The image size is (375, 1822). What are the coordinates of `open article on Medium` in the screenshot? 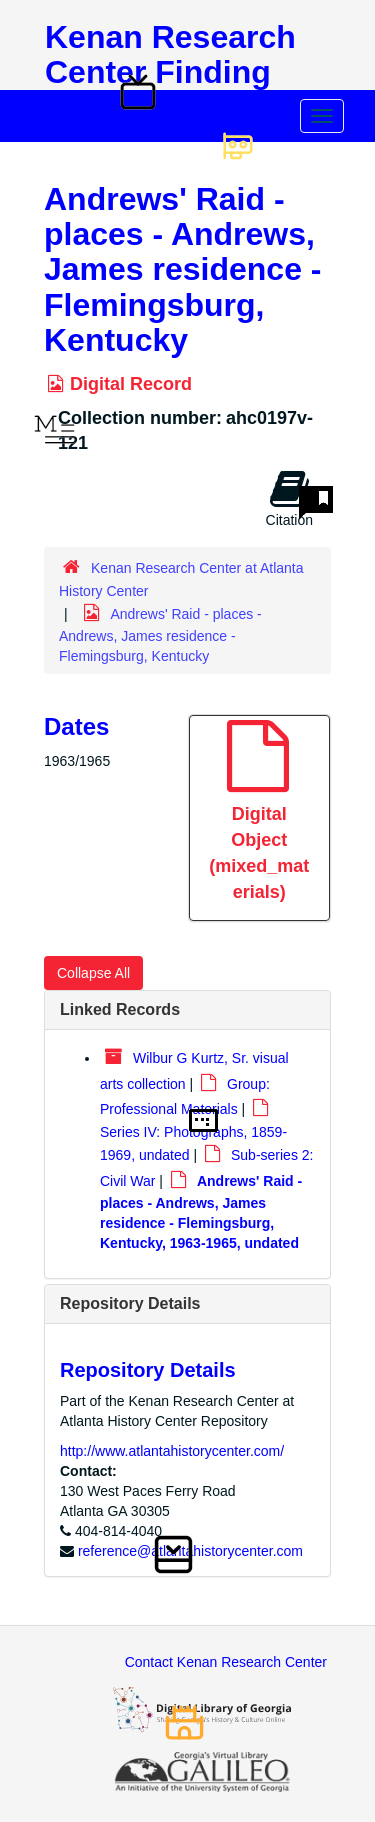 It's located at (54, 429).